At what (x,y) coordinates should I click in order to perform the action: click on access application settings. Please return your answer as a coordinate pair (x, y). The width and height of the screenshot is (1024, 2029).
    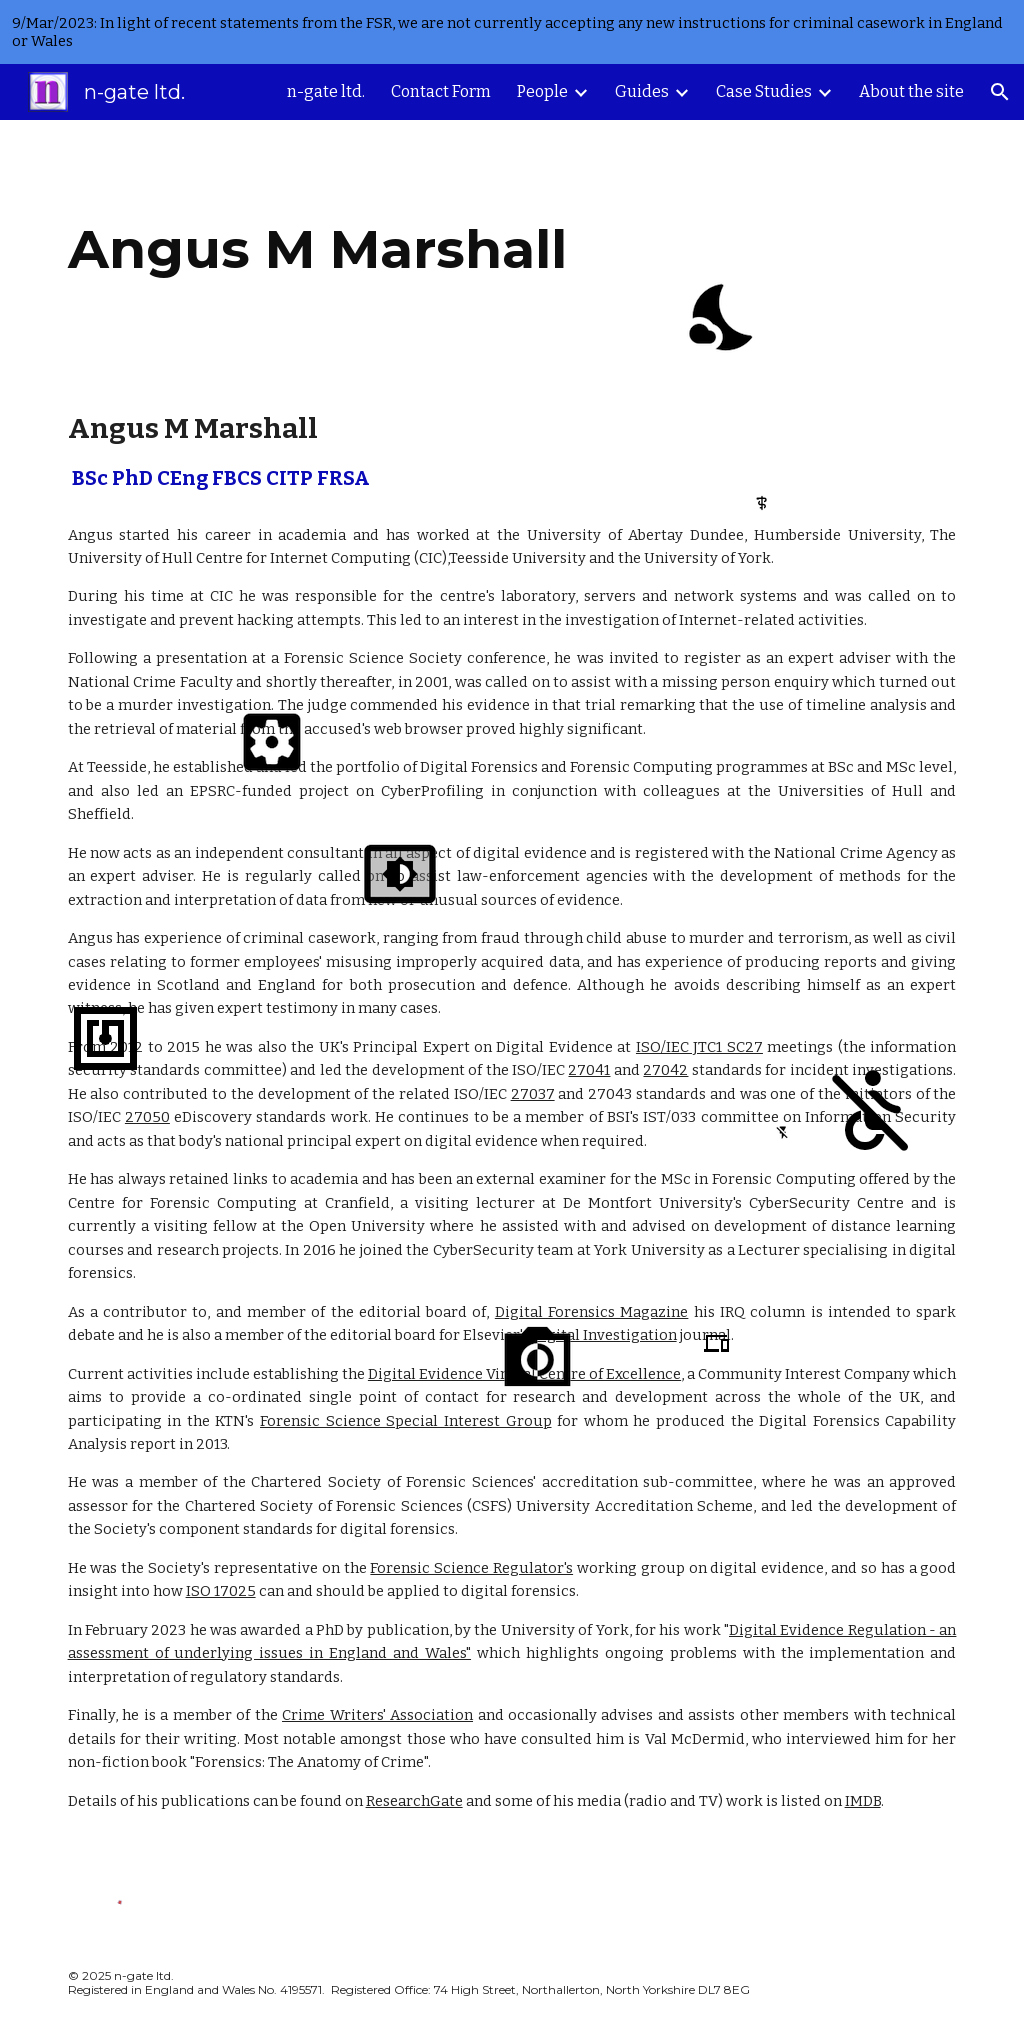
    Looking at the image, I should click on (272, 742).